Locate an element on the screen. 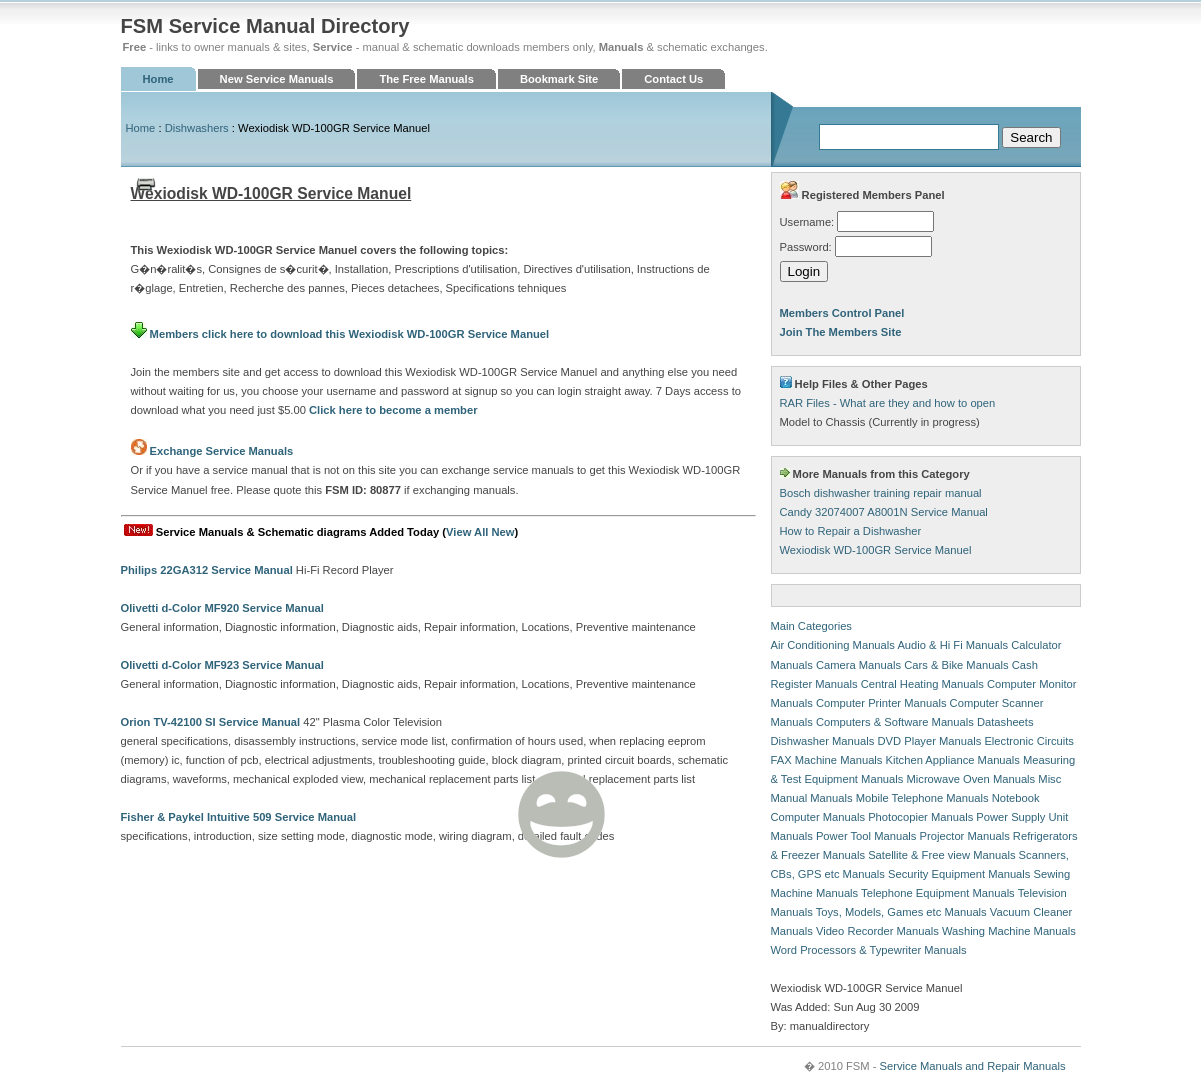 This screenshot has width=1201, height=1081. print the current document is located at coordinates (146, 184).